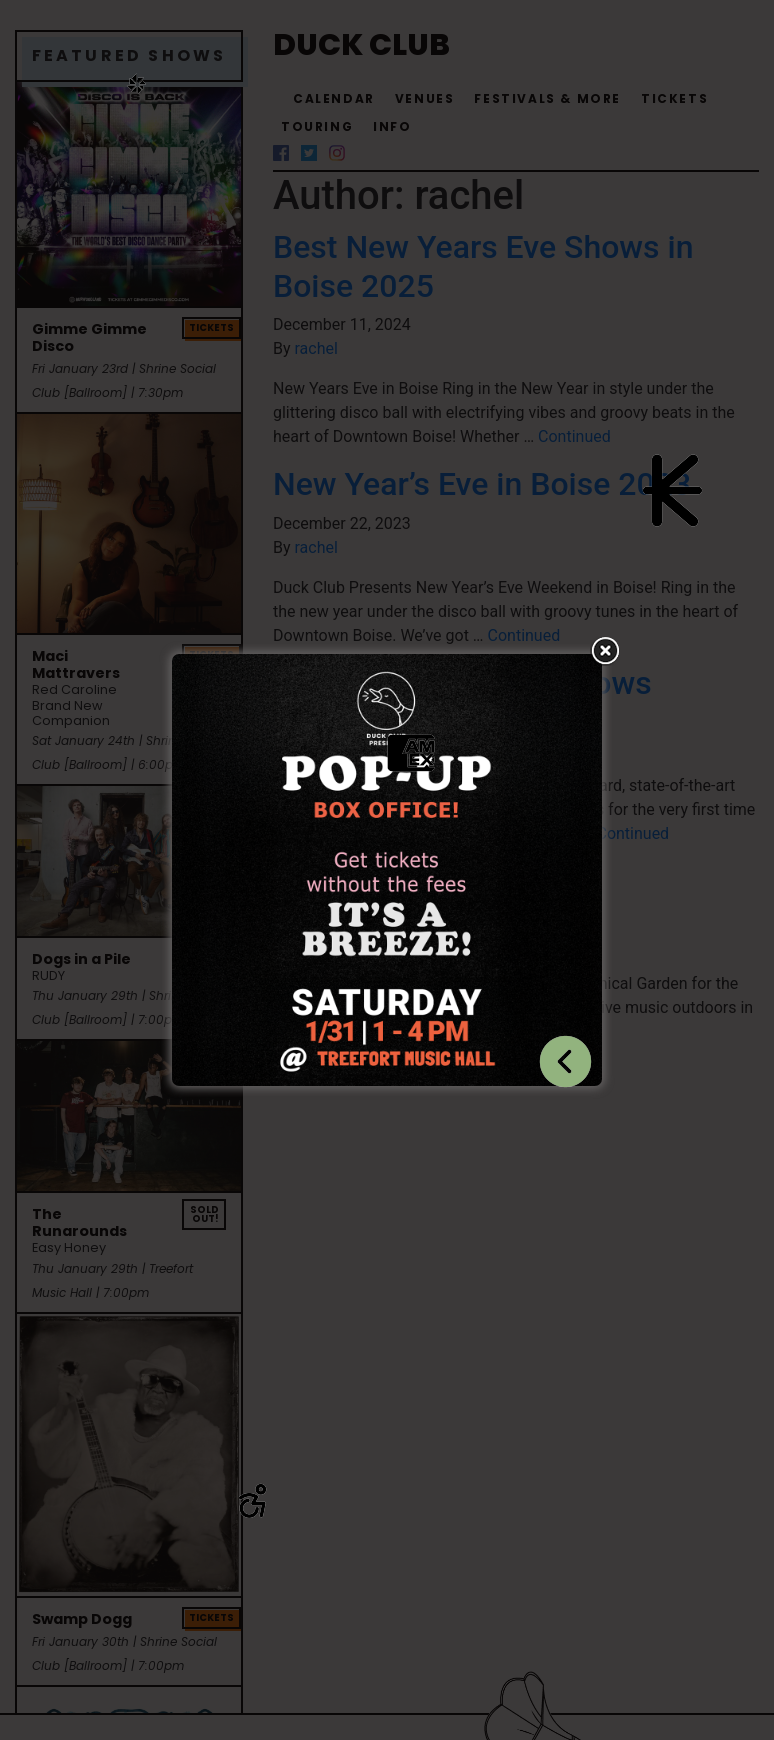  What do you see at coordinates (411, 753) in the screenshot?
I see `pay with American Express credit card` at bounding box center [411, 753].